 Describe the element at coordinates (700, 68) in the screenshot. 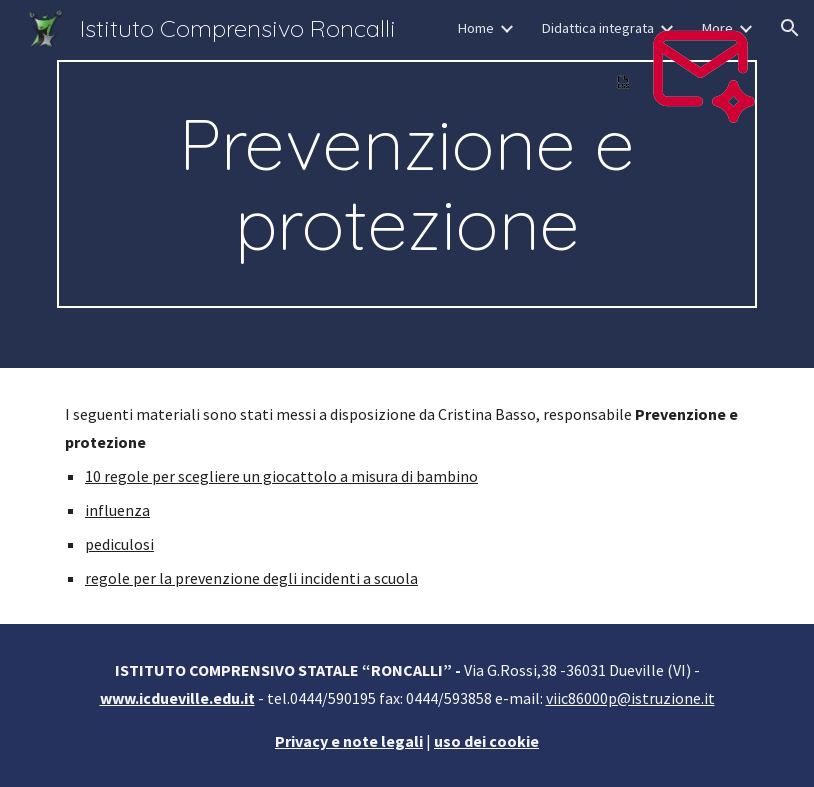

I see `AI-powered email or smart compose feature` at that location.